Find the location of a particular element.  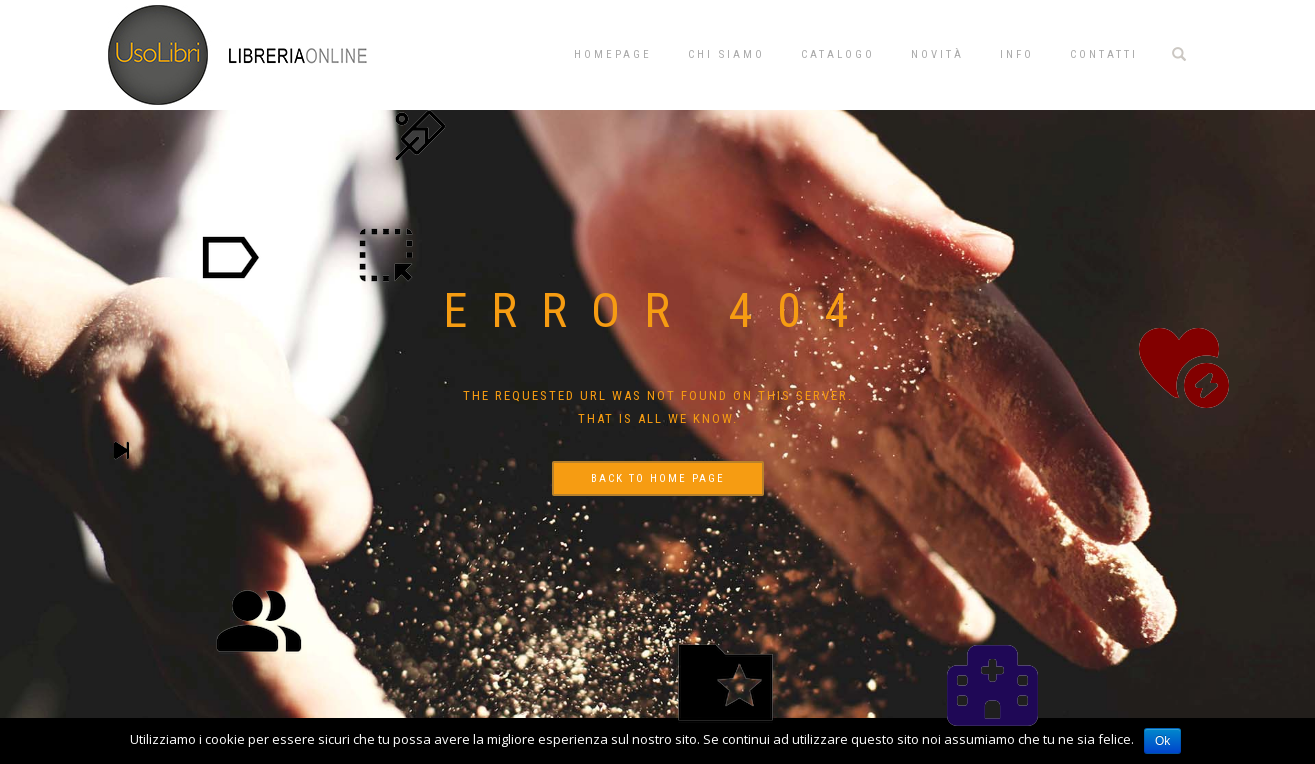

quick access to favorite charging stations is located at coordinates (1184, 363).